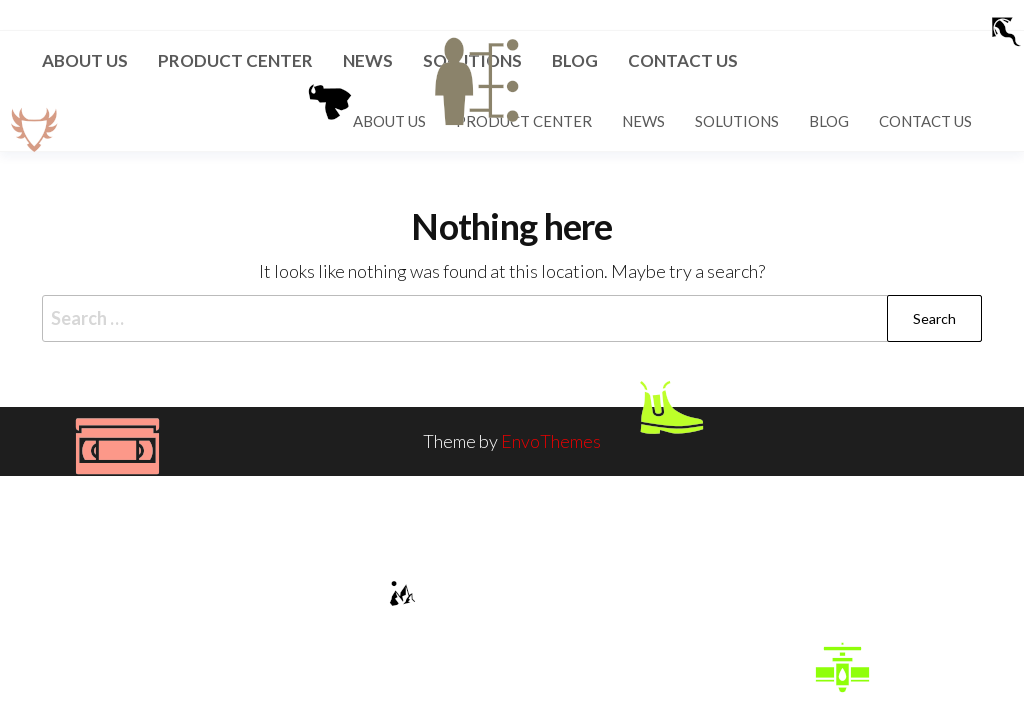 The image size is (1024, 720). Describe the element at coordinates (842, 667) in the screenshot. I see `adjust water or gas flow settings` at that location.